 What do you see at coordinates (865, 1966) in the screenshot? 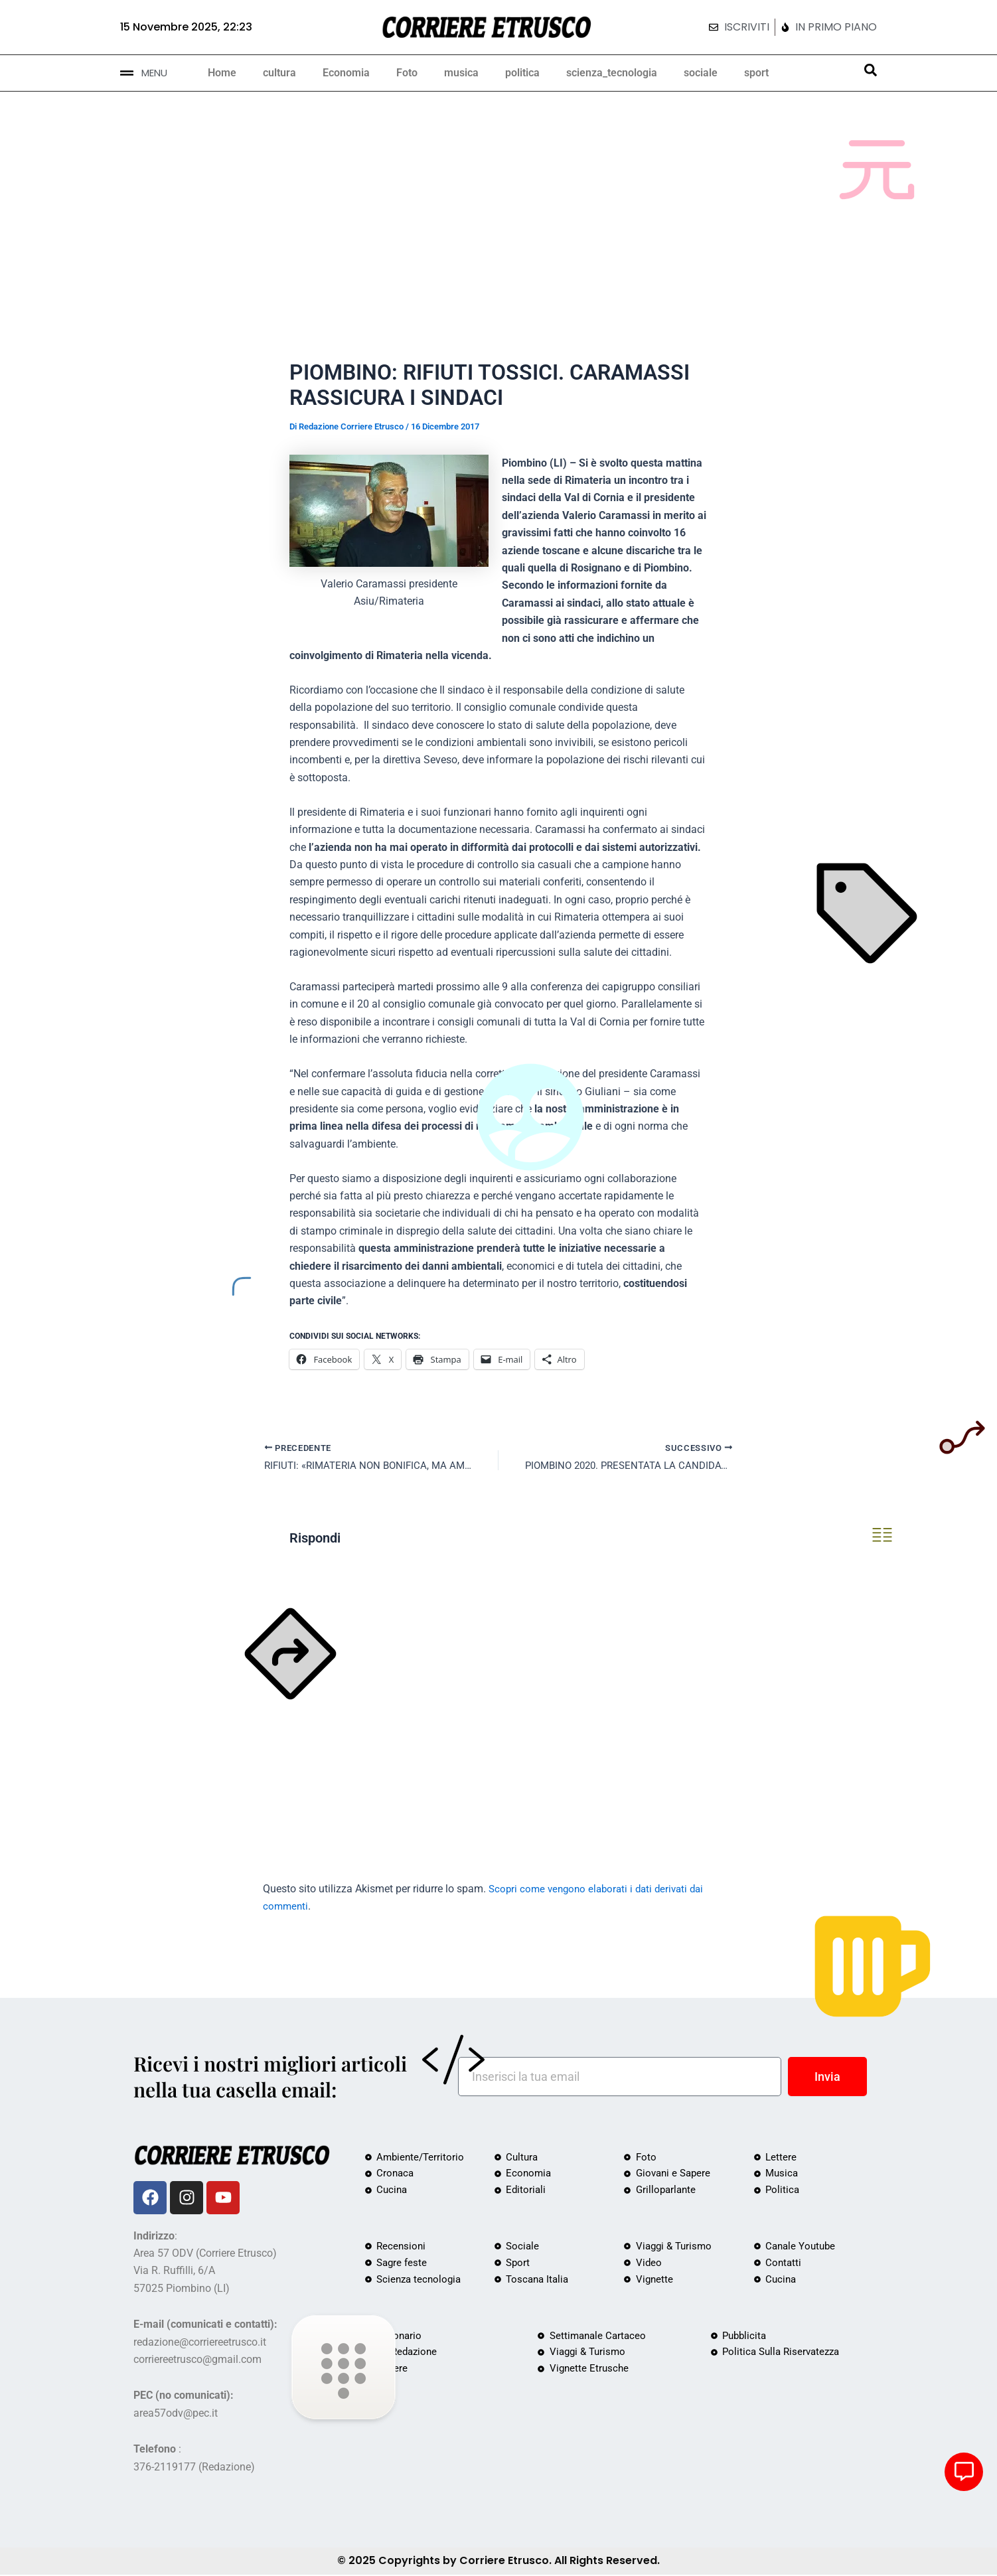
I see `browse nearby bars or pubs` at bounding box center [865, 1966].